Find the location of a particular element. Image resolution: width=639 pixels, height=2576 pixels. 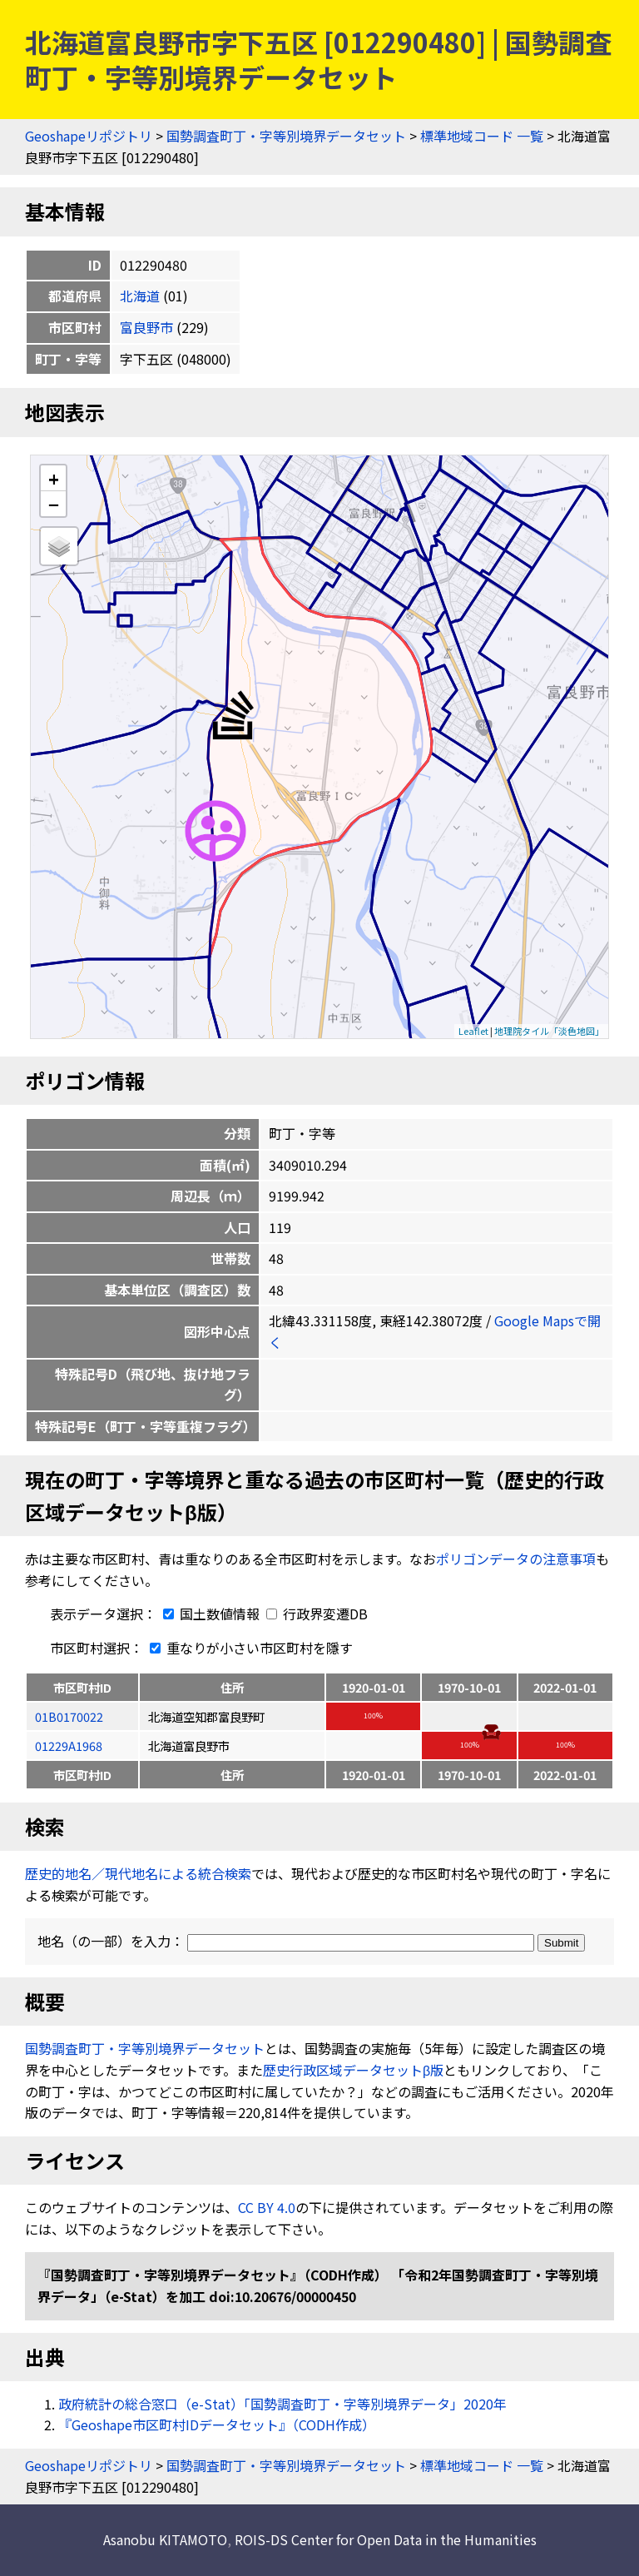

visit stack overflow website is located at coordinates (232, 714).